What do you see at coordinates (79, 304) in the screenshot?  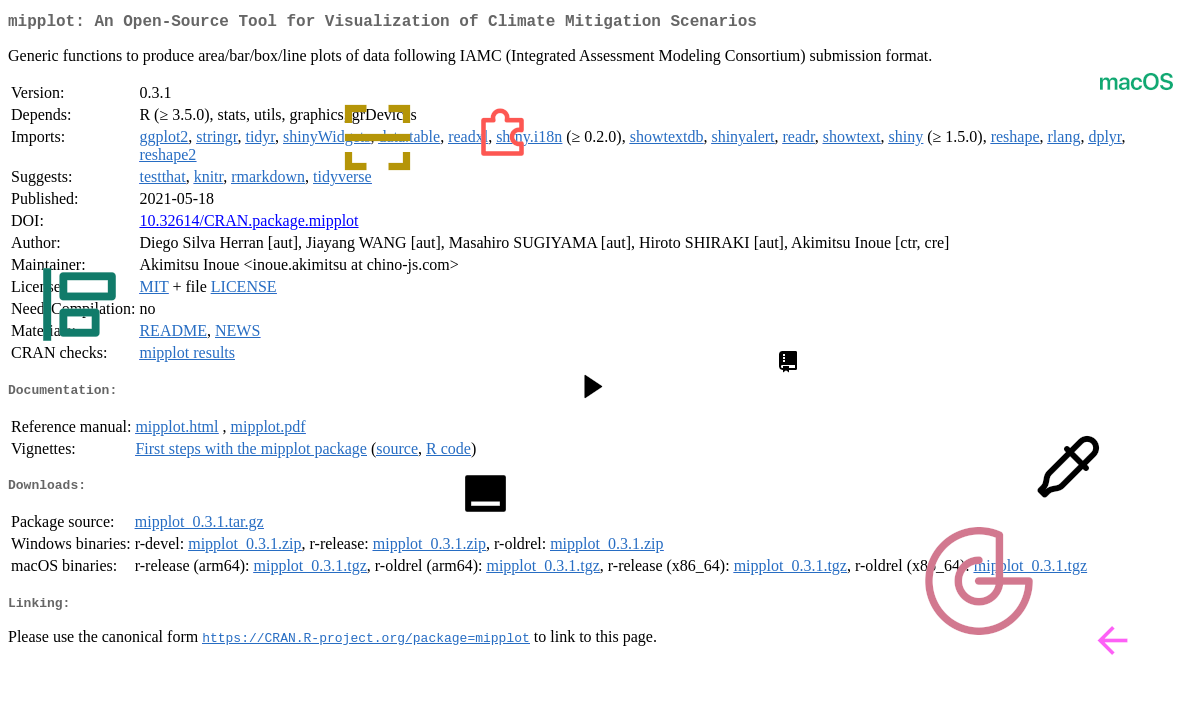 I see `align selected items to the left edge` at bounding box center [79, 304].